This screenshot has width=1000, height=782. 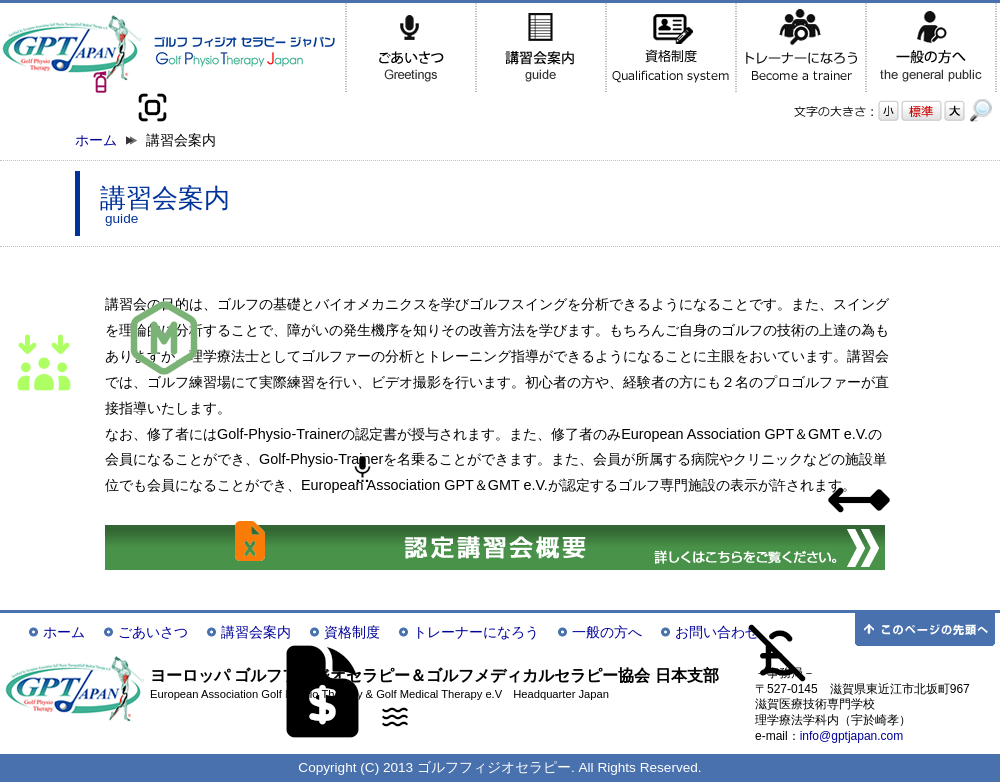 I want to click on access voice input settings, so click(x=362, y=468).